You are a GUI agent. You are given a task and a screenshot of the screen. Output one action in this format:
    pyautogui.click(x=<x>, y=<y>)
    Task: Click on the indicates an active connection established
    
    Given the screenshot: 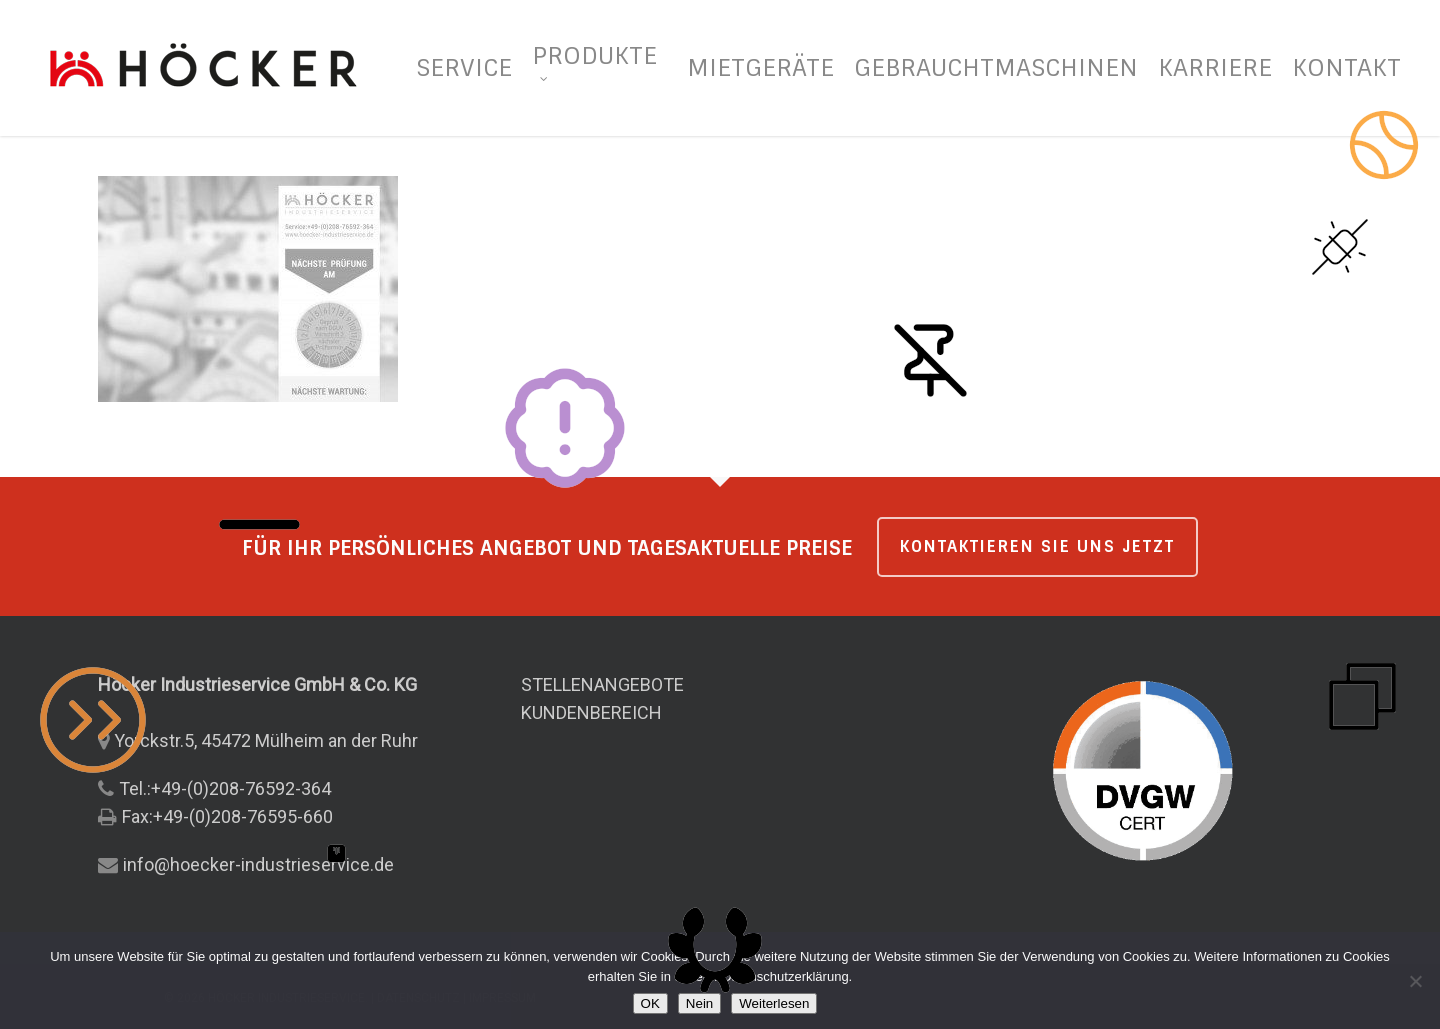 What is the action you would take?
    pyautogui.click(x=1340, y=247)
    